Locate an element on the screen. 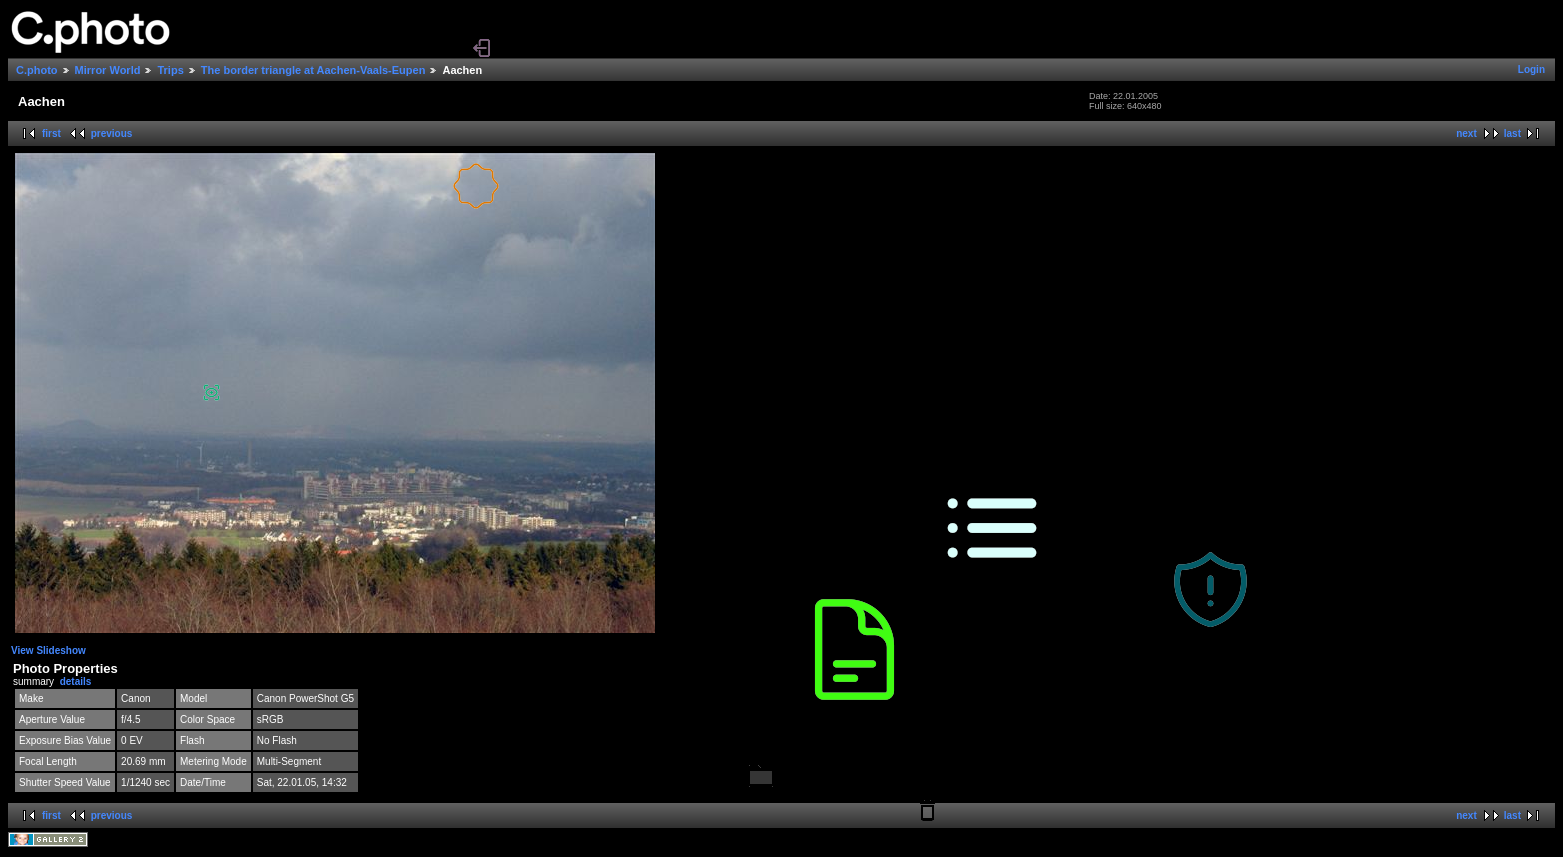 This screenshot has height=857, width=1563. view document details is located at coordinates (854, 649).